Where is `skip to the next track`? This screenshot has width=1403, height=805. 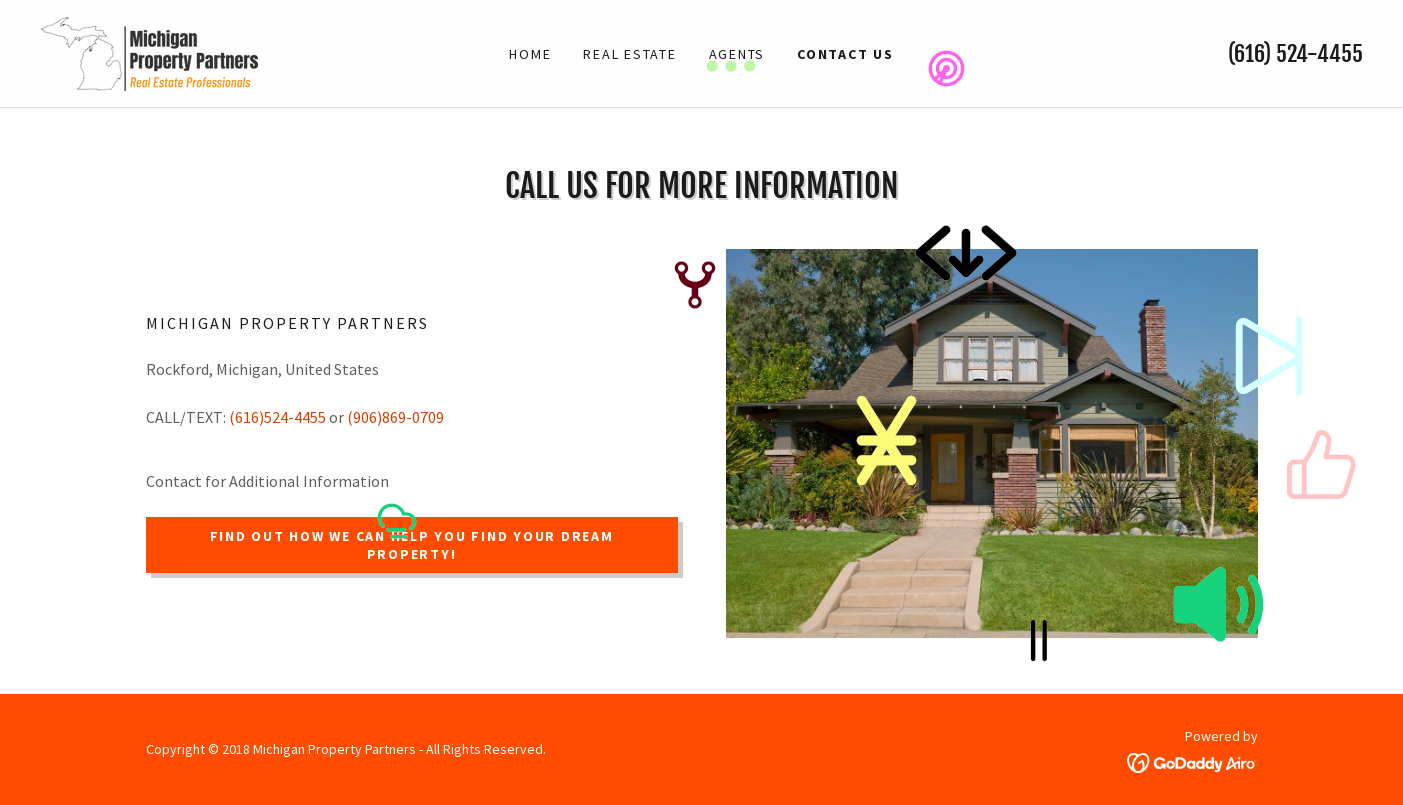
skip to the next track is located at coordinates (1269, 356).